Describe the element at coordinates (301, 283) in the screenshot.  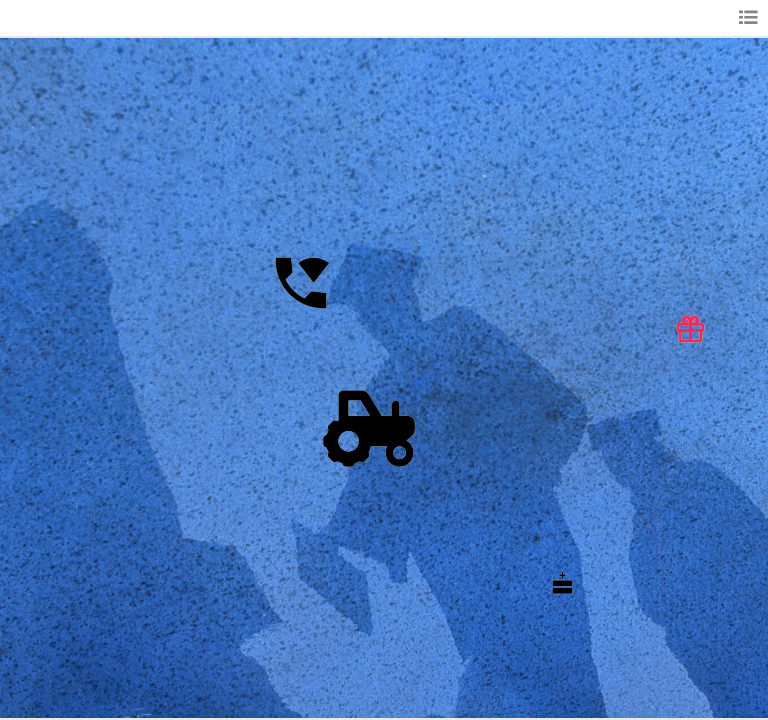
I see `enable wifi calling feature` at that location.